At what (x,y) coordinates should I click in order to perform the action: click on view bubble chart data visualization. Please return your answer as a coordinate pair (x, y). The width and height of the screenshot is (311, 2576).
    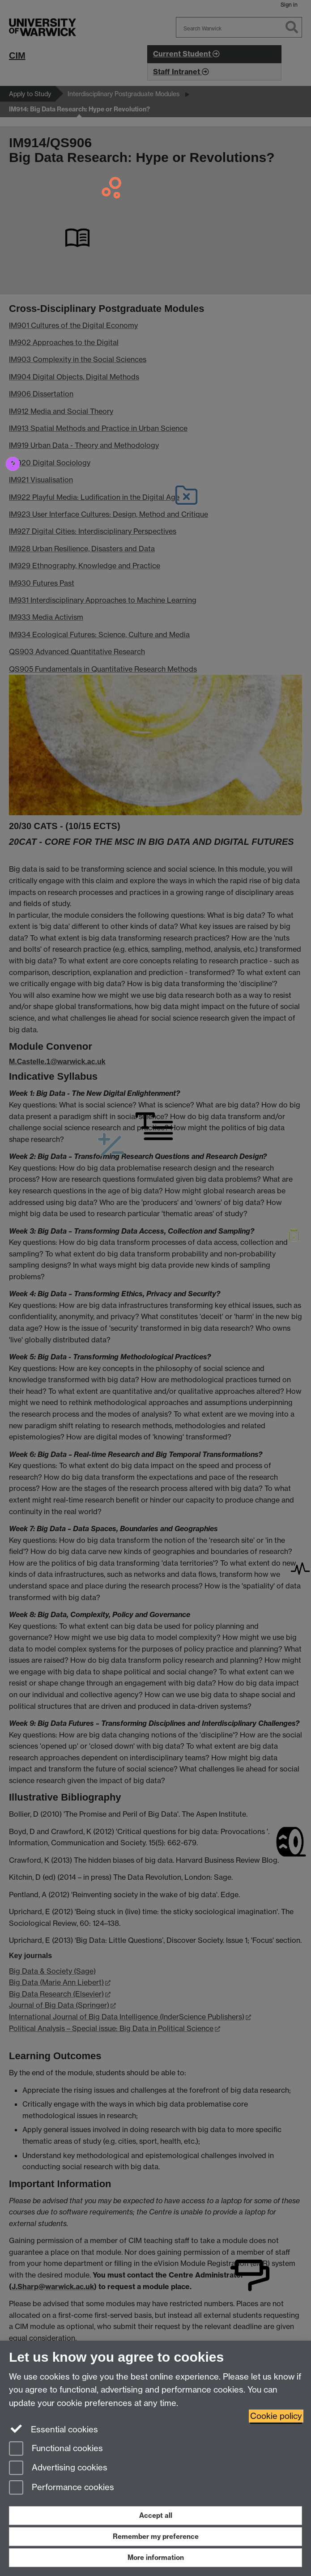
    Looking at the image, I should click on (112, 187).